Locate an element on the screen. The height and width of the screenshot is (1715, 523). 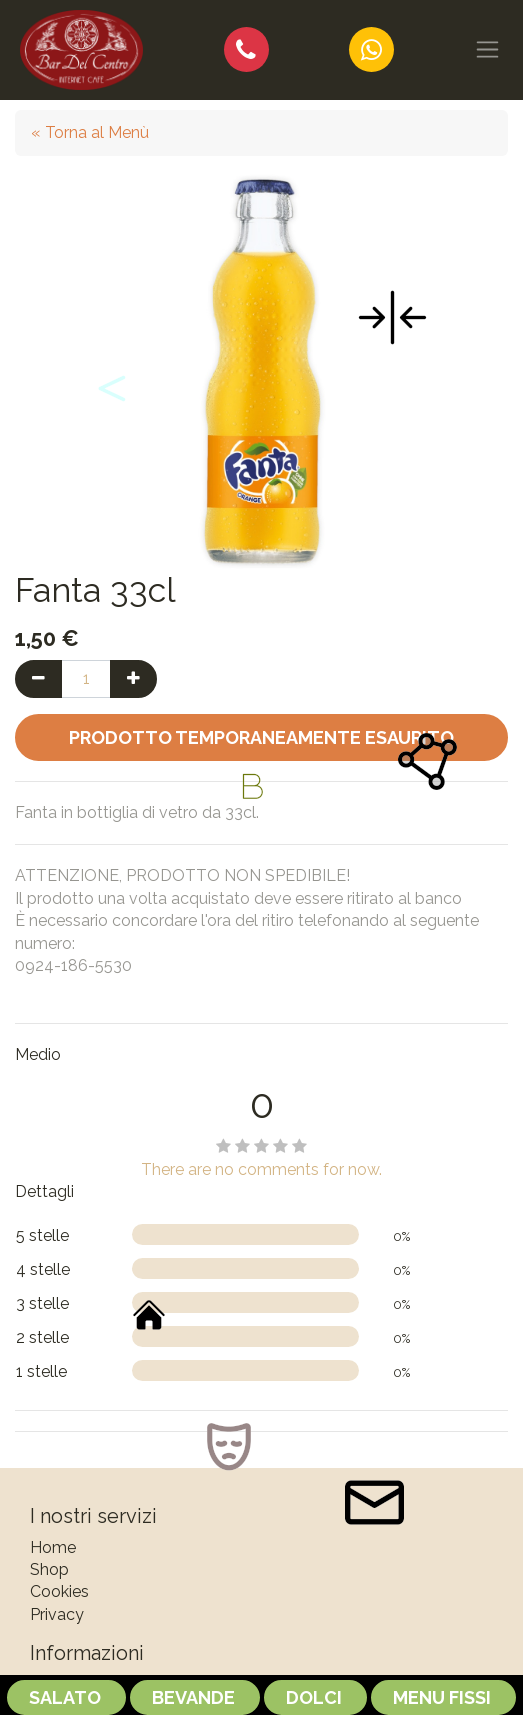
go back to the previous screen is located at coordinates (112, 388).